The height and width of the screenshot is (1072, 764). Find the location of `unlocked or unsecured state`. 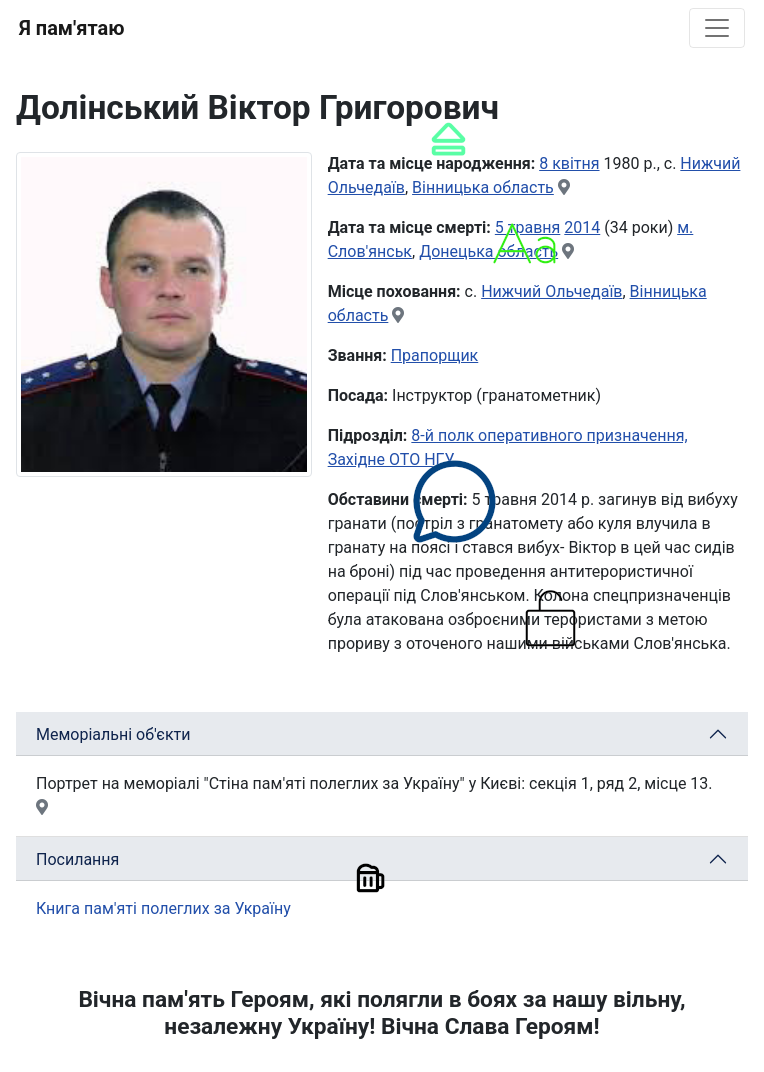

unlocked or unsecured state is located at coordinates (550, 621).